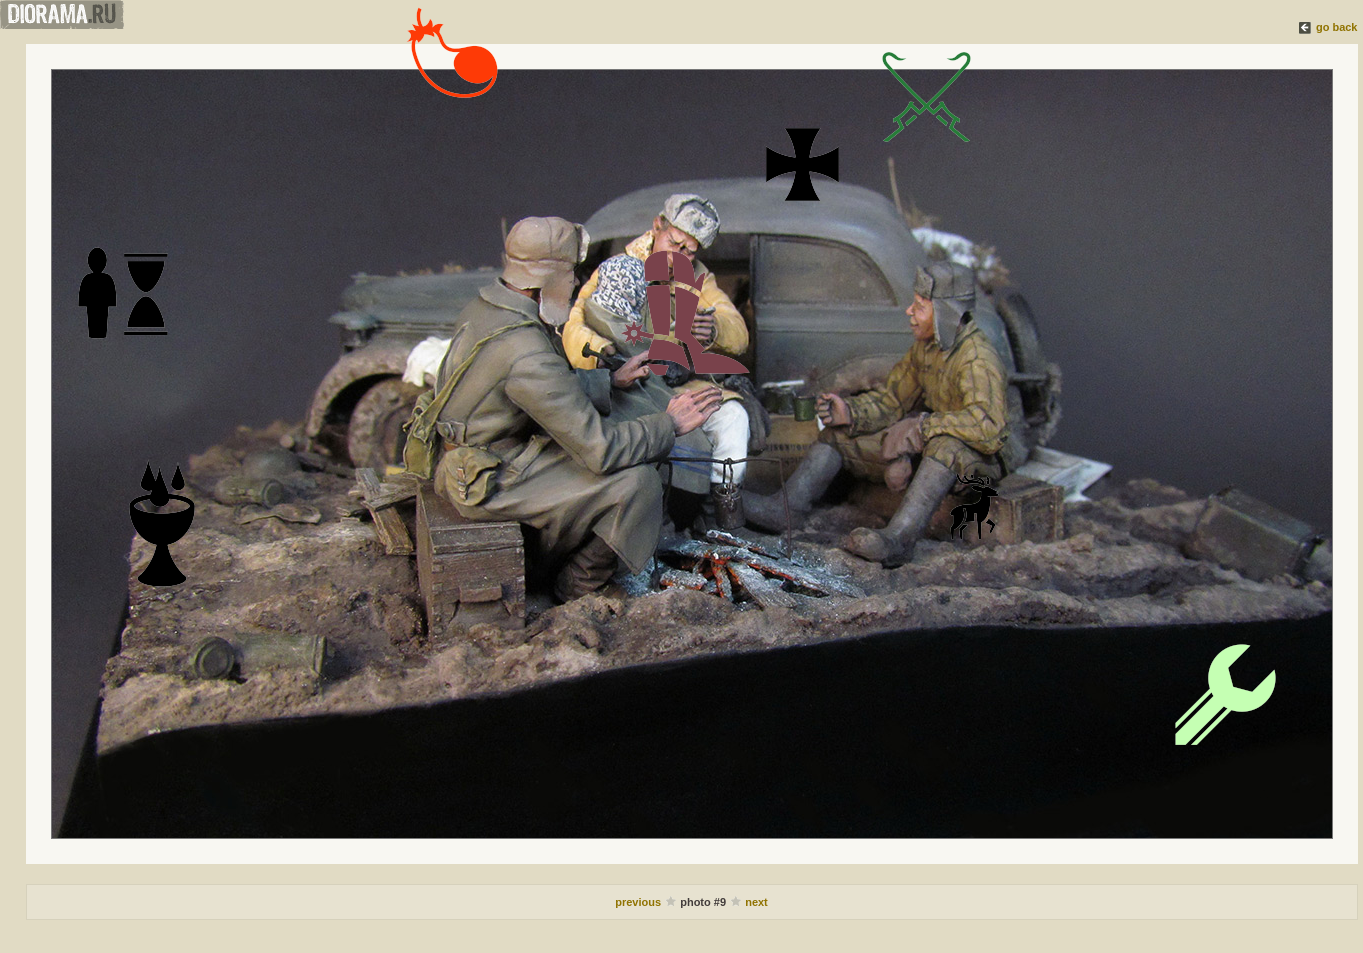  I want to click on select eggplant/aubergine ingredient, so click(452, 53).